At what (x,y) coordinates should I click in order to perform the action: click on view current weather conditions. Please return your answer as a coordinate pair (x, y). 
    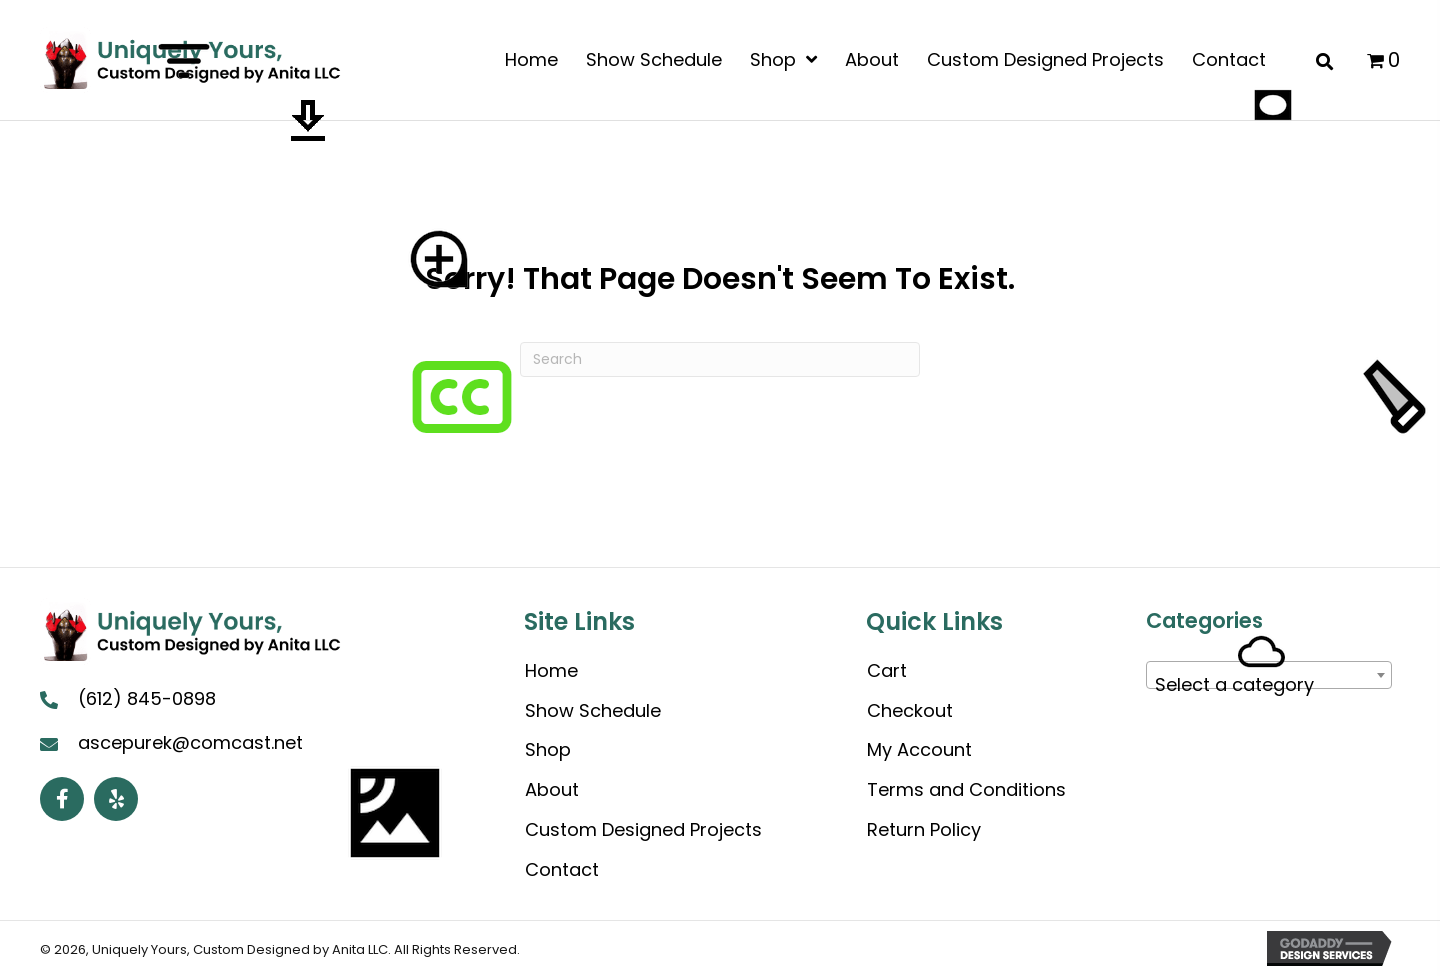
    Looking at the image, I should click on (1261, 651).